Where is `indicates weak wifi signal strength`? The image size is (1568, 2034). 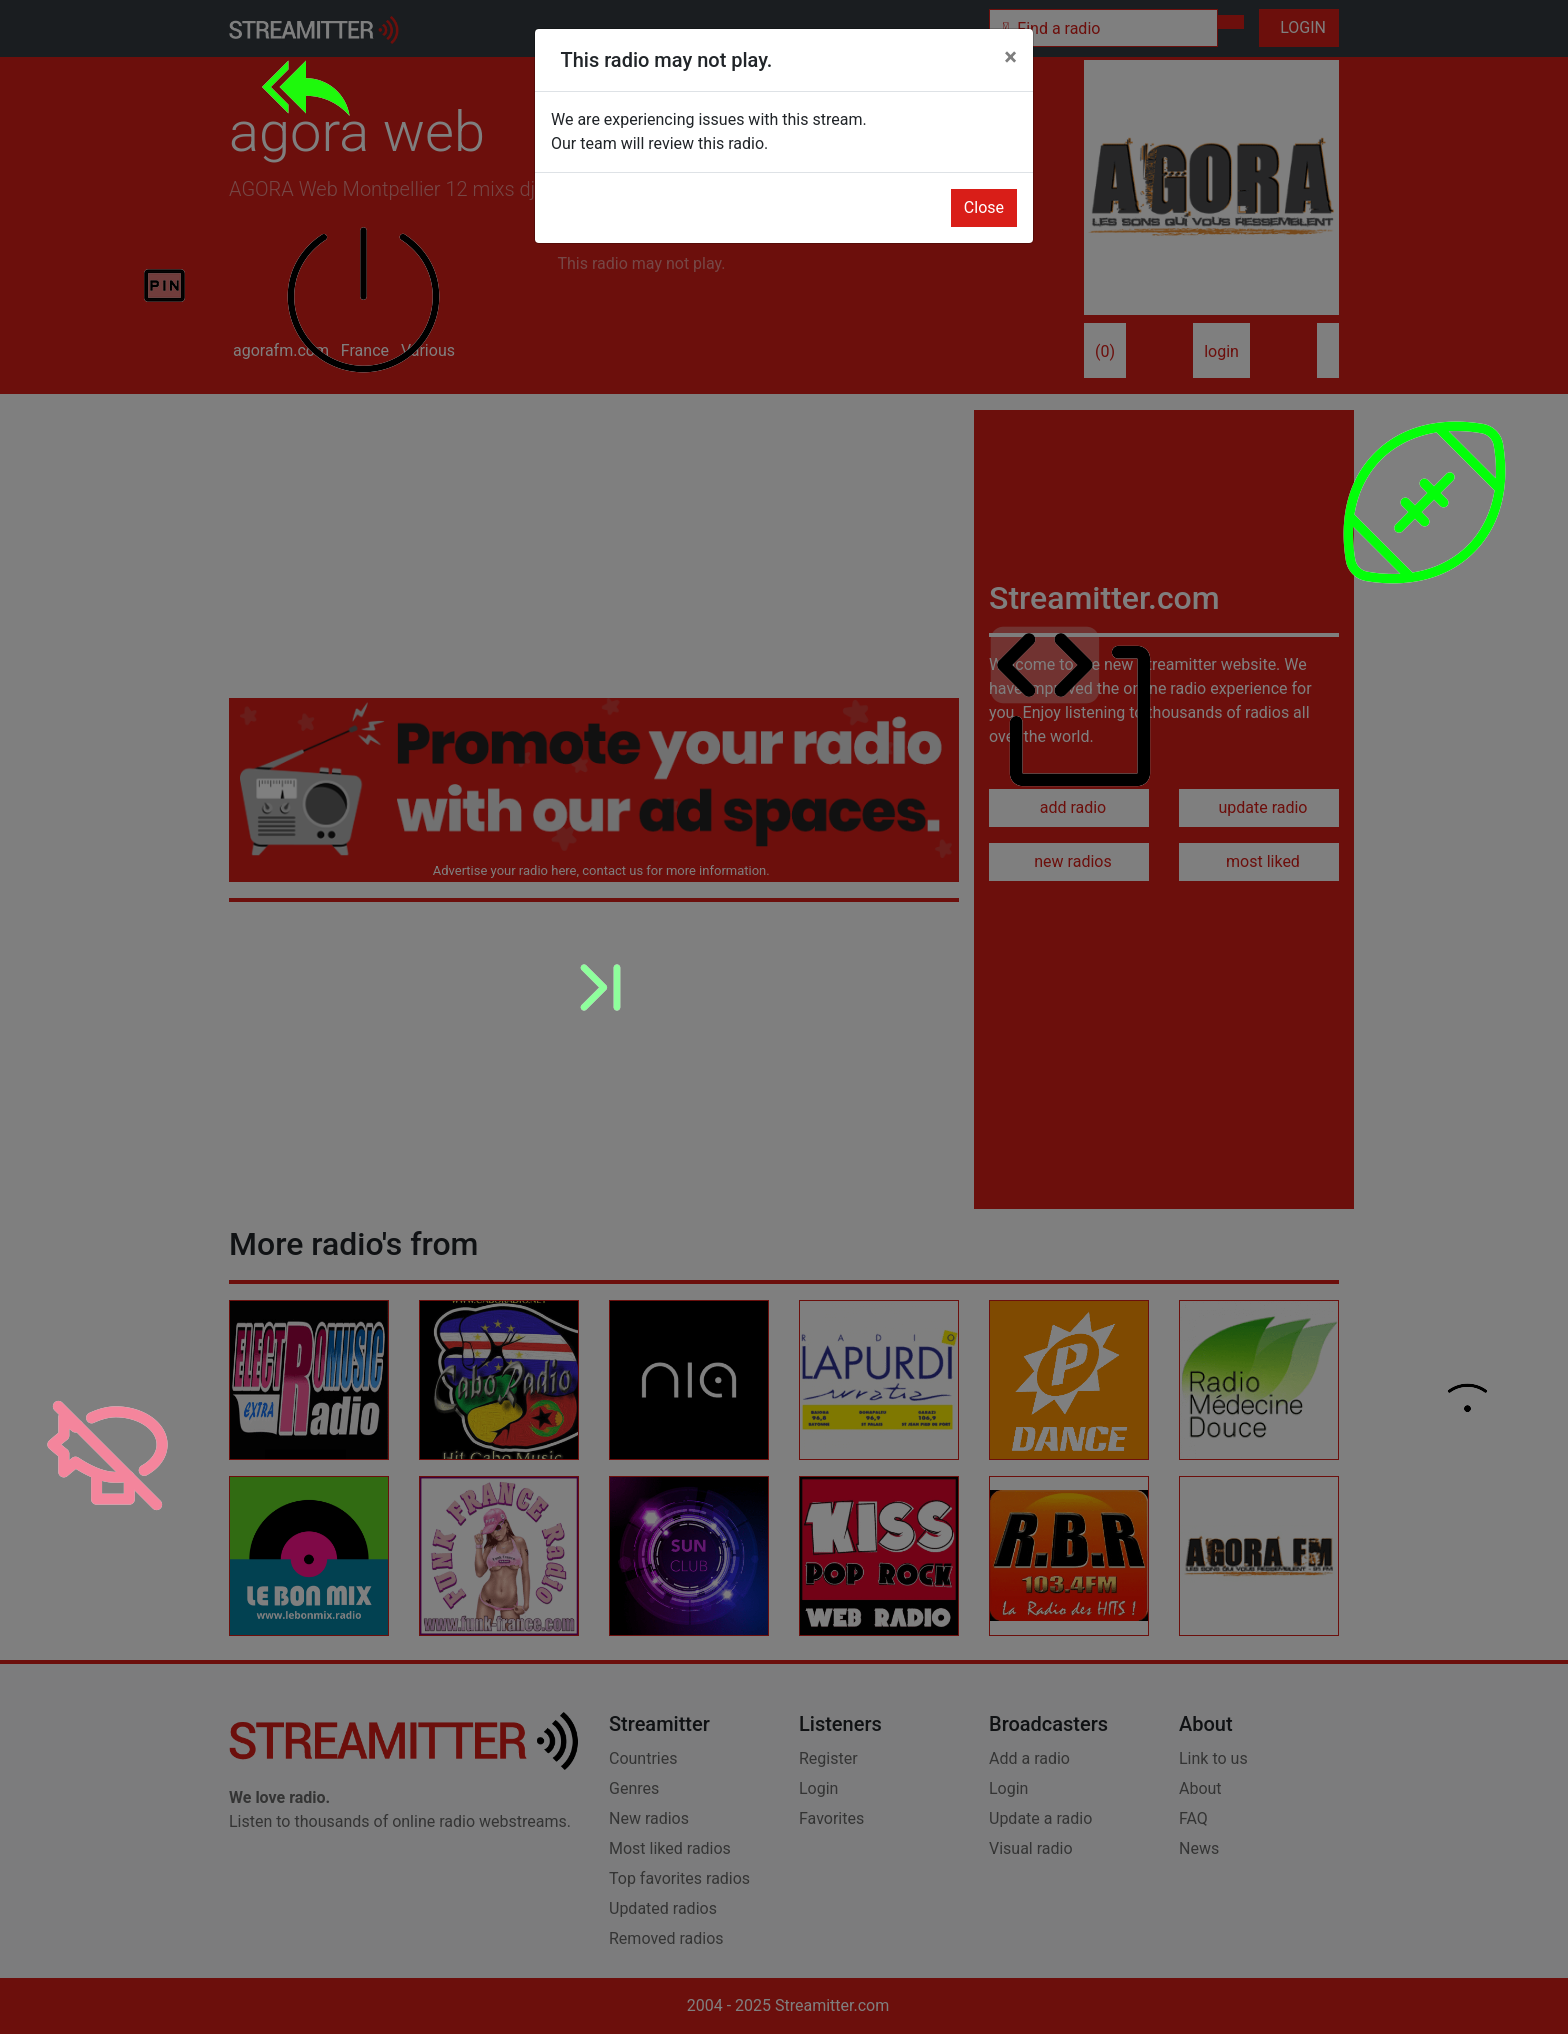
indicates weak wifi signal strength is located at coordinates (1467, 1374).